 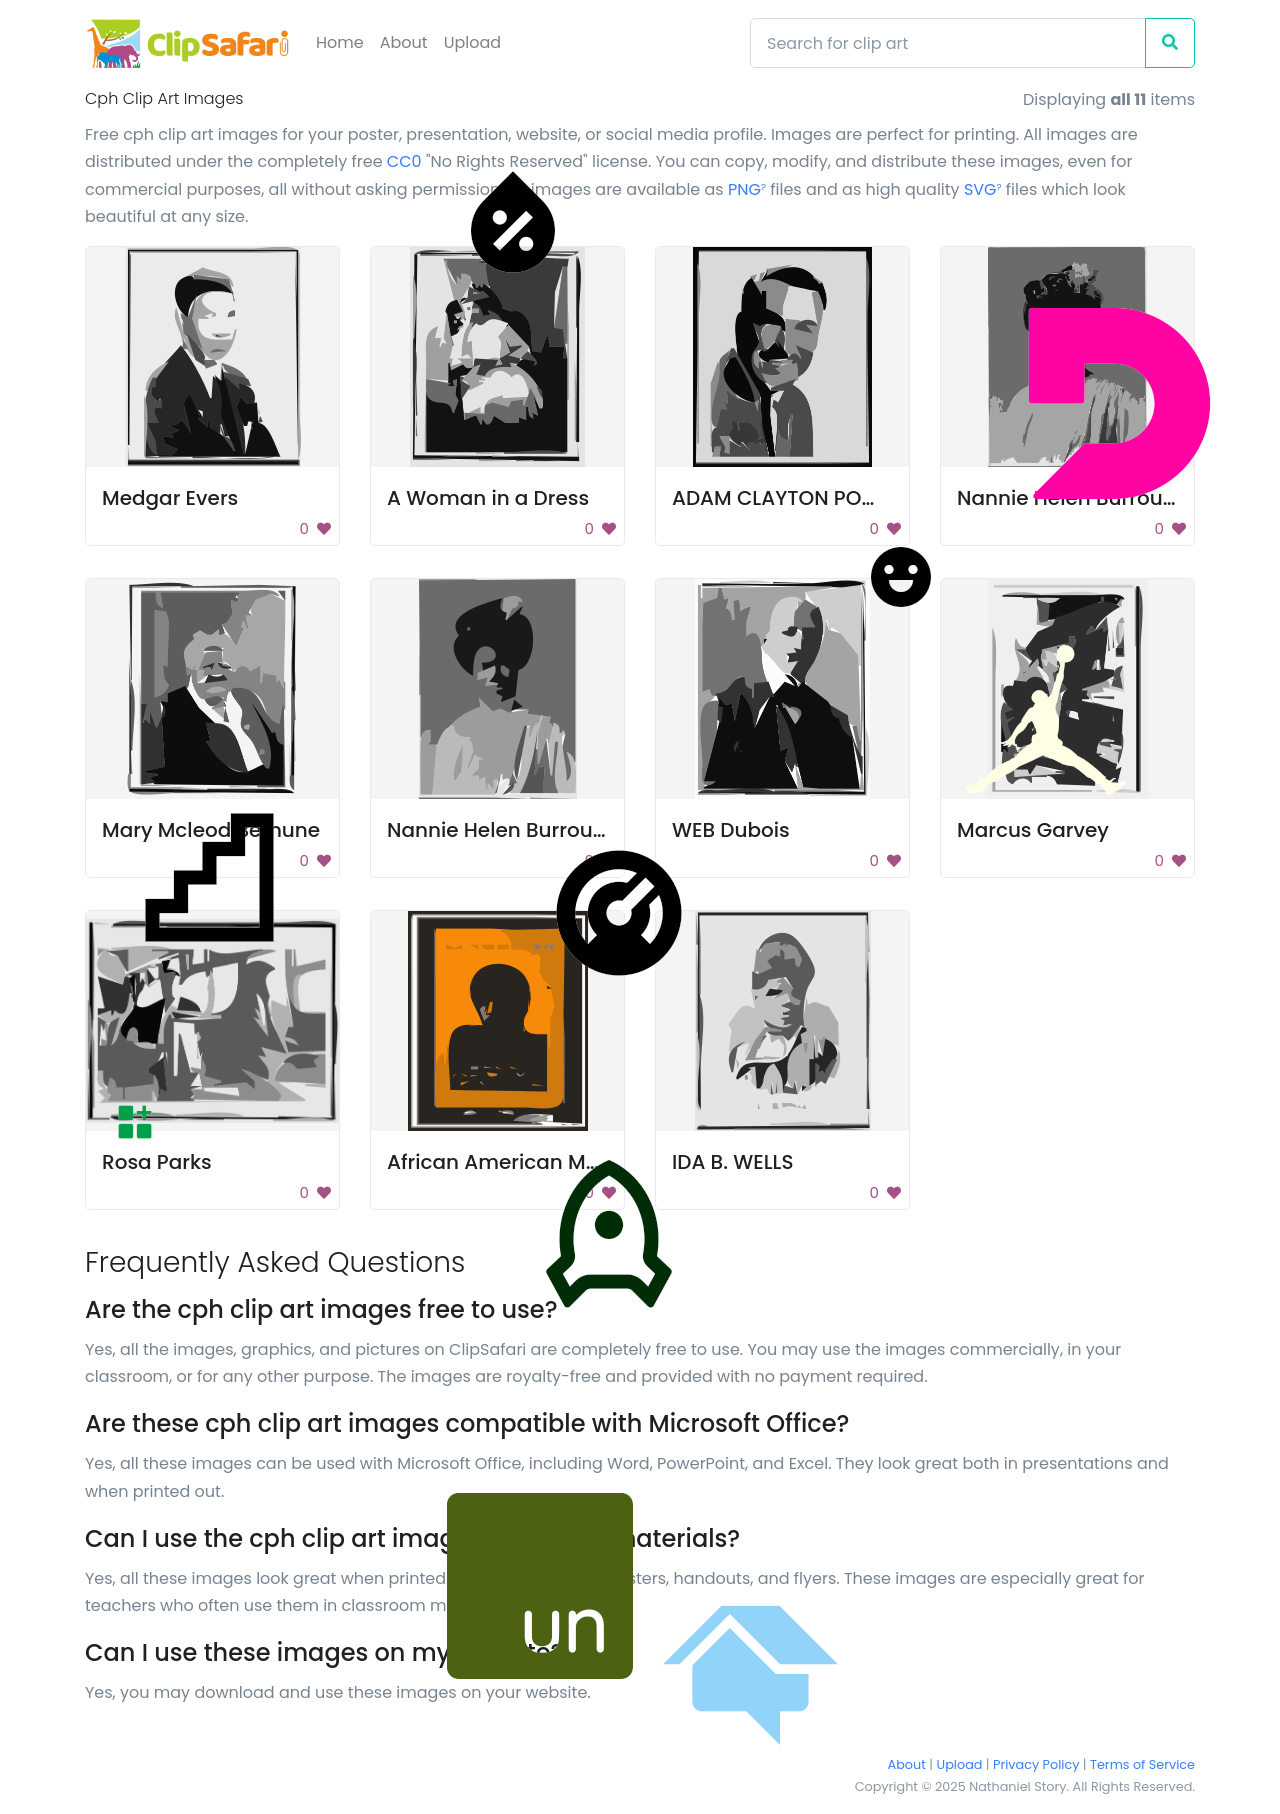 I want to click on open the HomeAdvisor app, so click(x=750, y=1675).